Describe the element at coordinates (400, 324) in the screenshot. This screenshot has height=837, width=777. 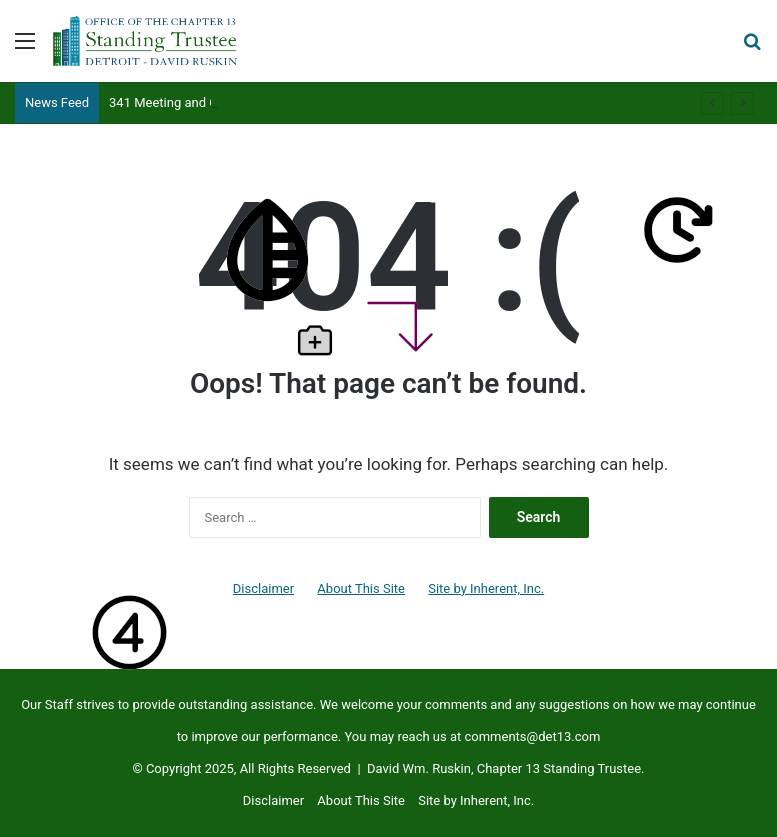
I see `move content right then down` at that location.